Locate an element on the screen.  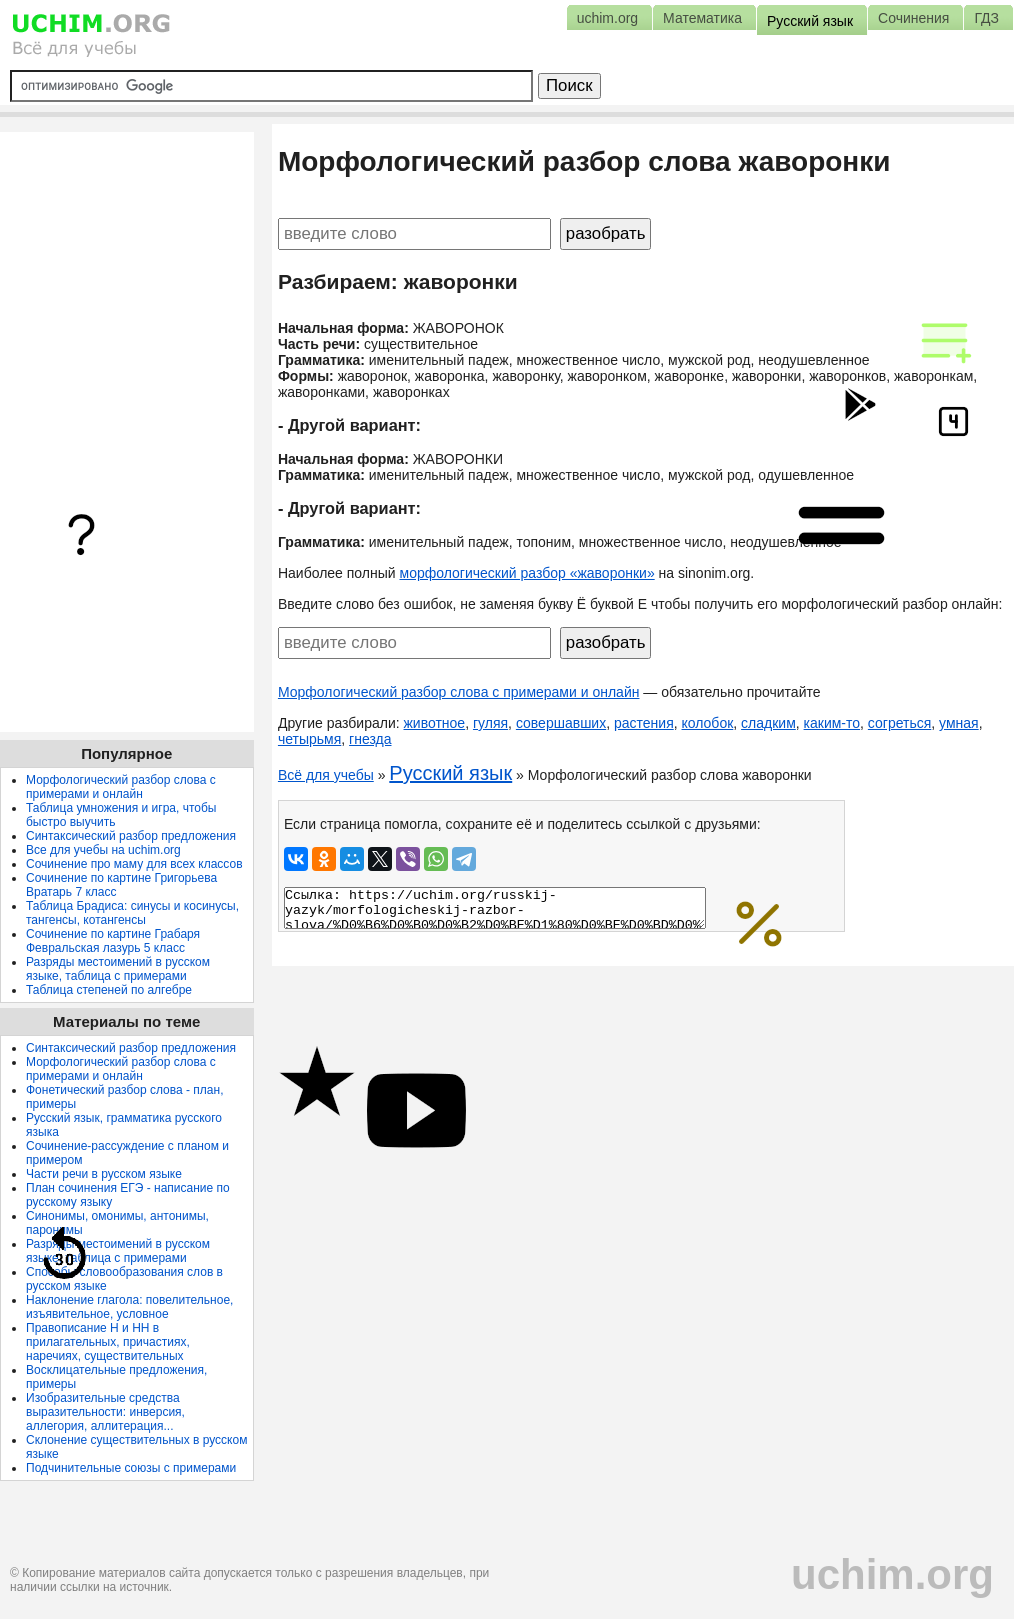
rewind 30 seconds is located at coordinates (64, 1254).